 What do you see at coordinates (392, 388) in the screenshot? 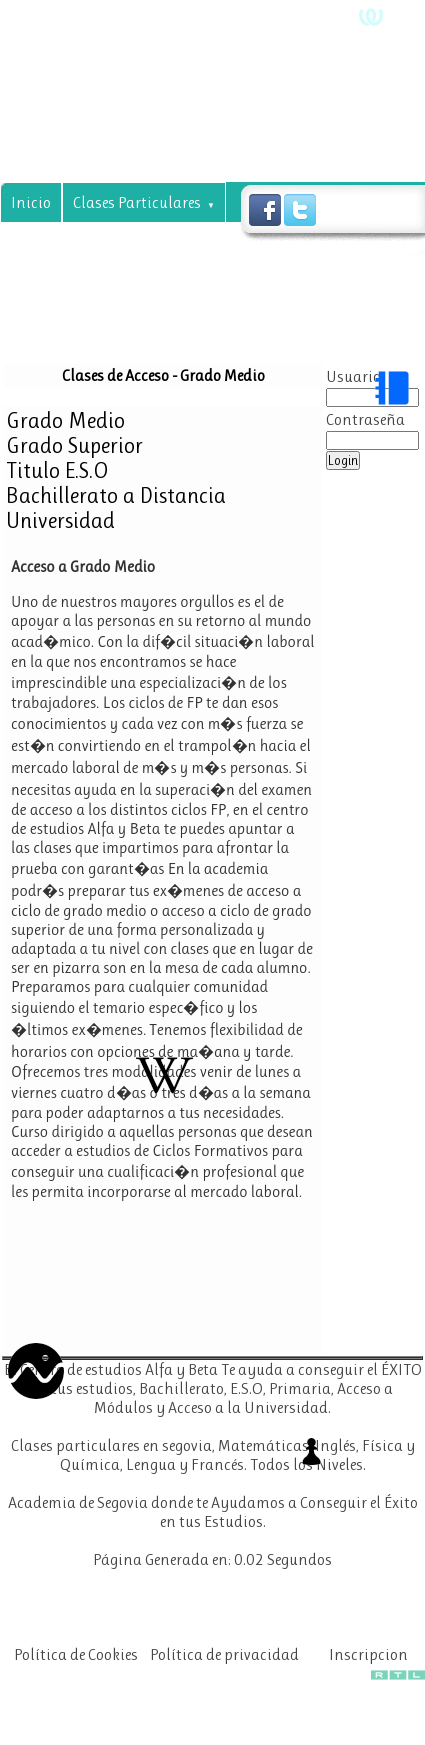
I see `view booklet or documentation` at bounding box center [392, 388].